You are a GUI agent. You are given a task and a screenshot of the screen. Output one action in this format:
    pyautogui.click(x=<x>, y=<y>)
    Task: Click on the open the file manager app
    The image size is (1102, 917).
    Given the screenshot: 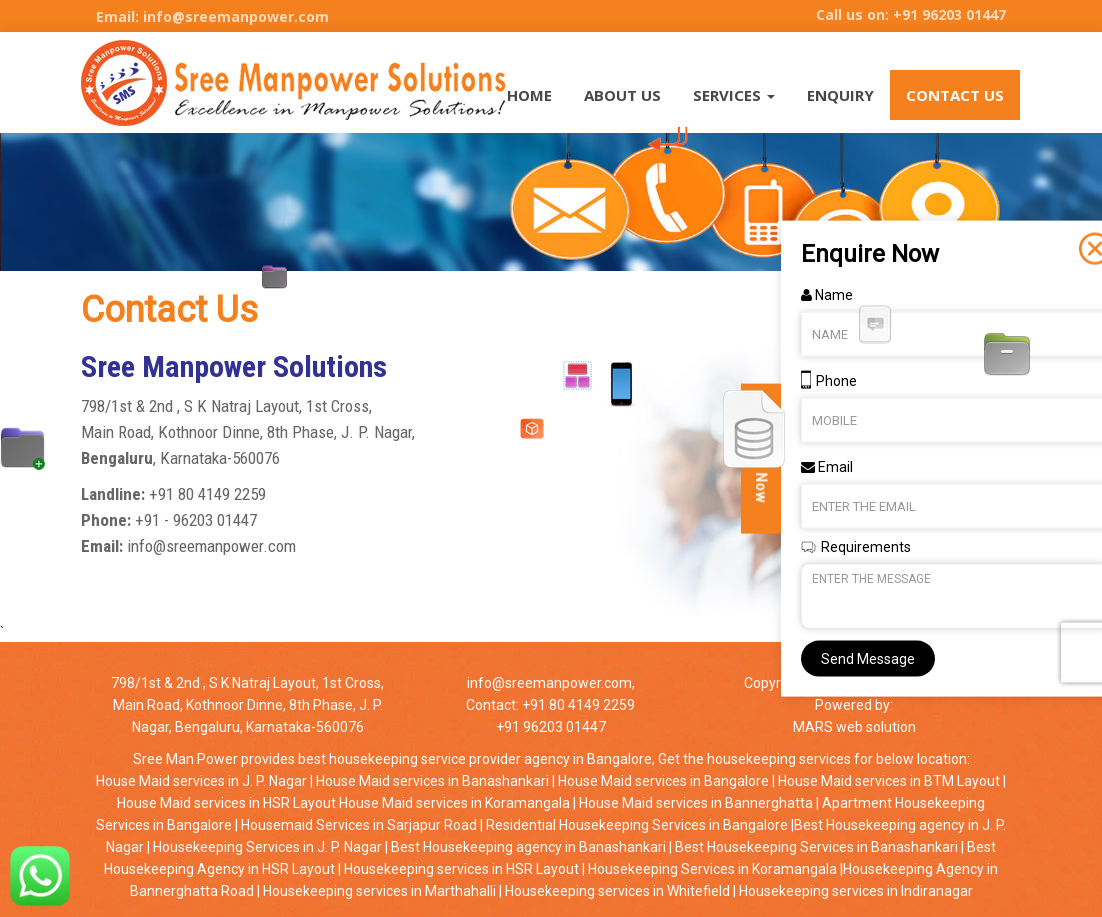 What is the action you would take?
    pyautogui.click(x=1007, y=354)
    